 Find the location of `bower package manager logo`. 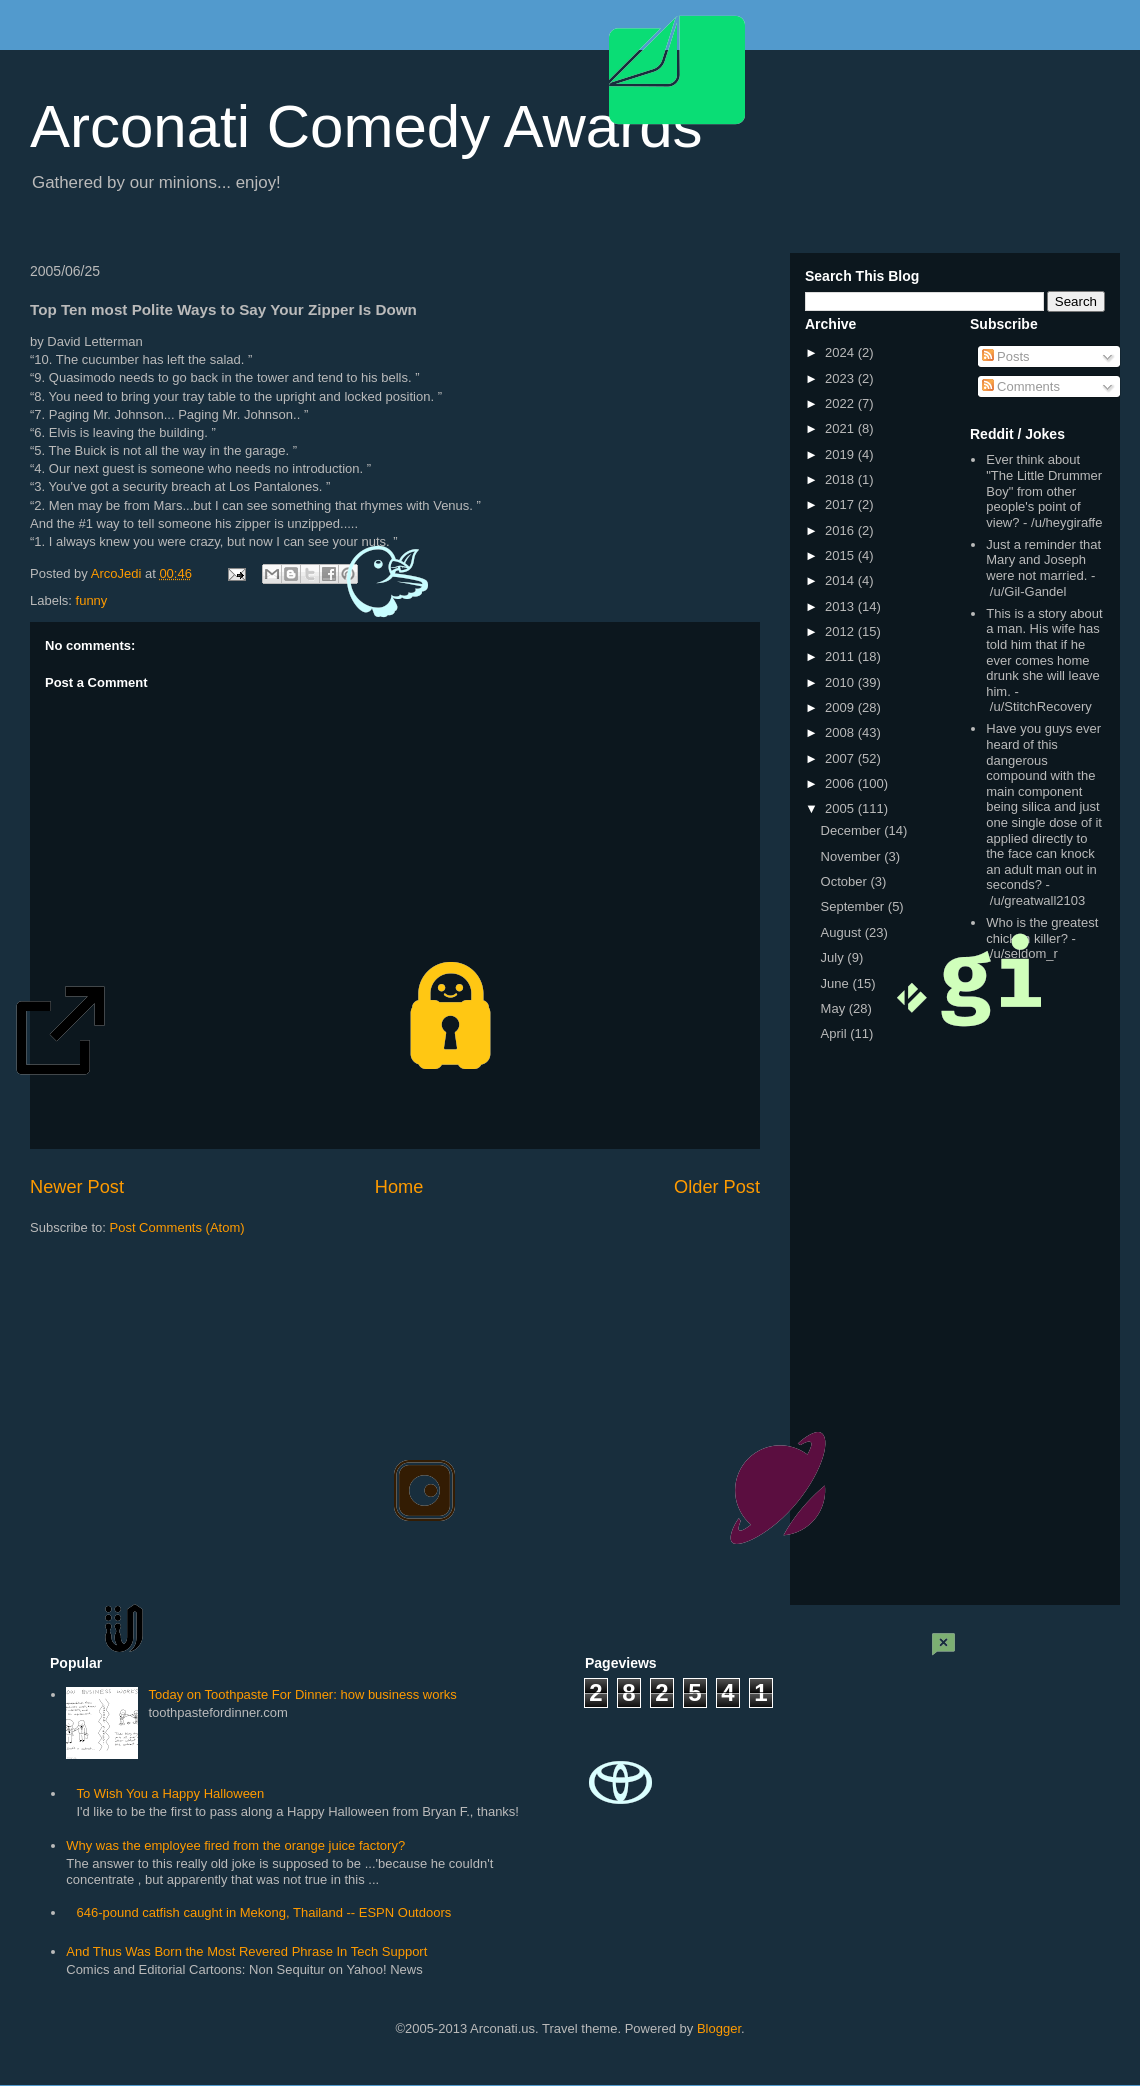

bower package manager logo is located at coordinates (387, 581).